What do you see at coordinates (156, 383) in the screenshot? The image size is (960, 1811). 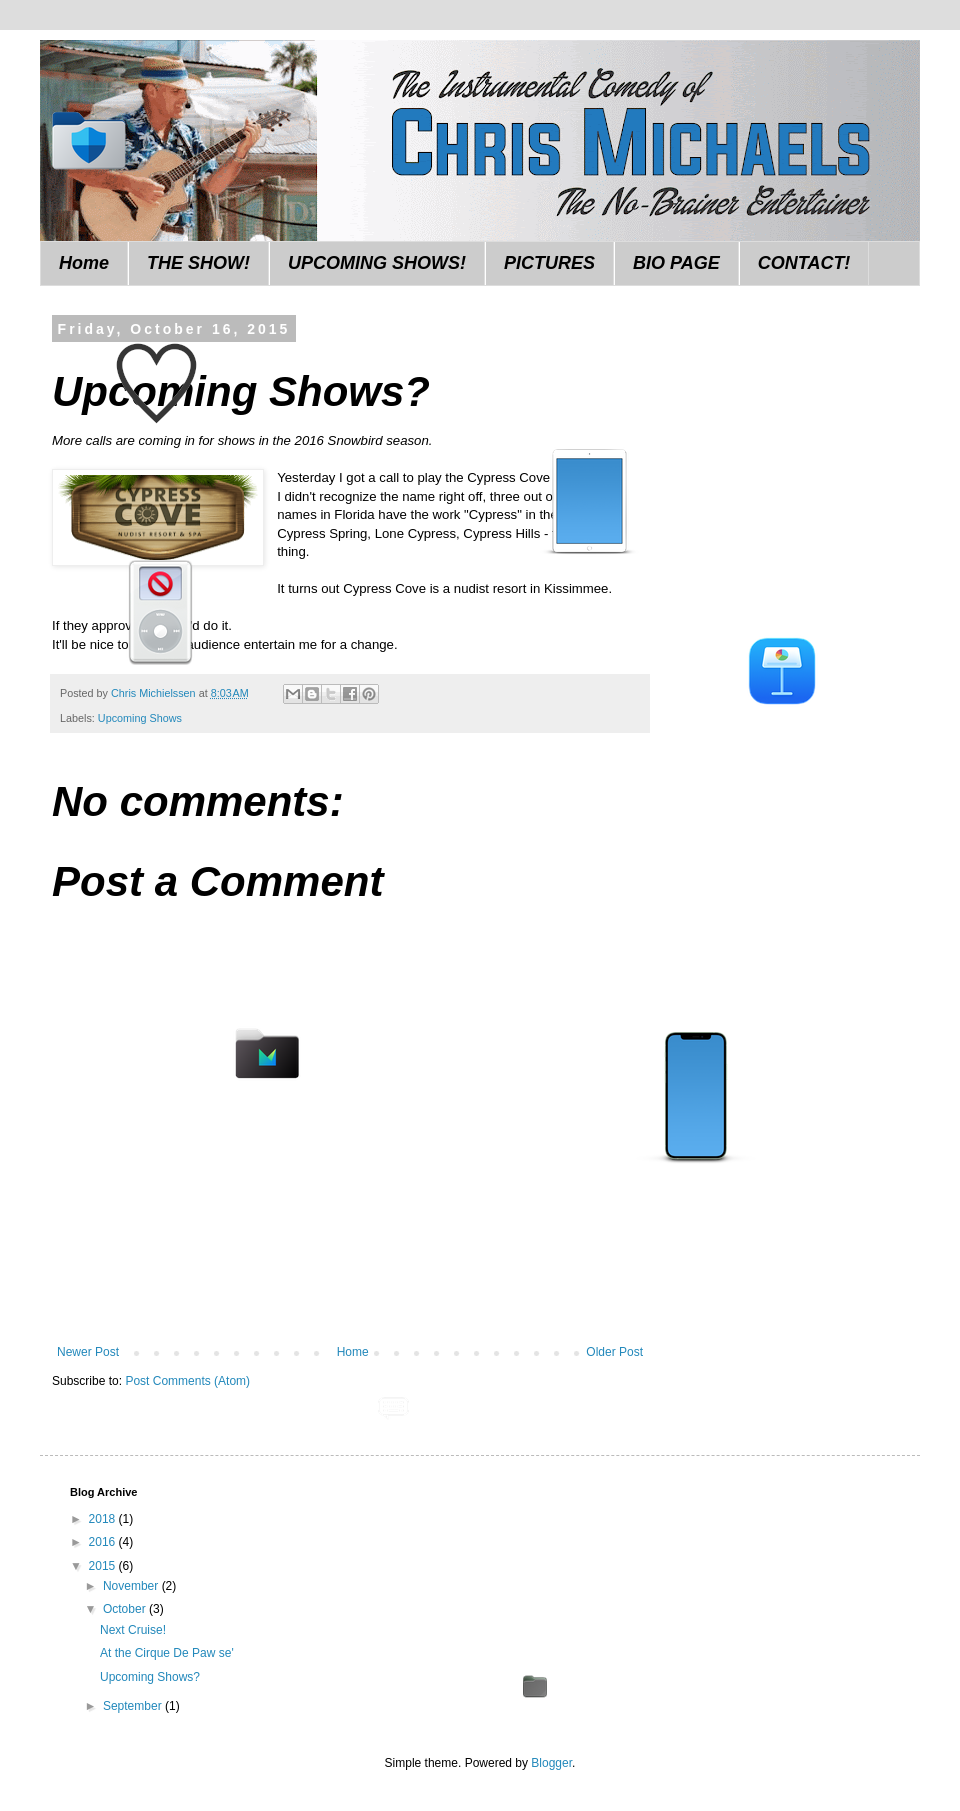 I see `add to favorites` at bounding box center [156, 383].